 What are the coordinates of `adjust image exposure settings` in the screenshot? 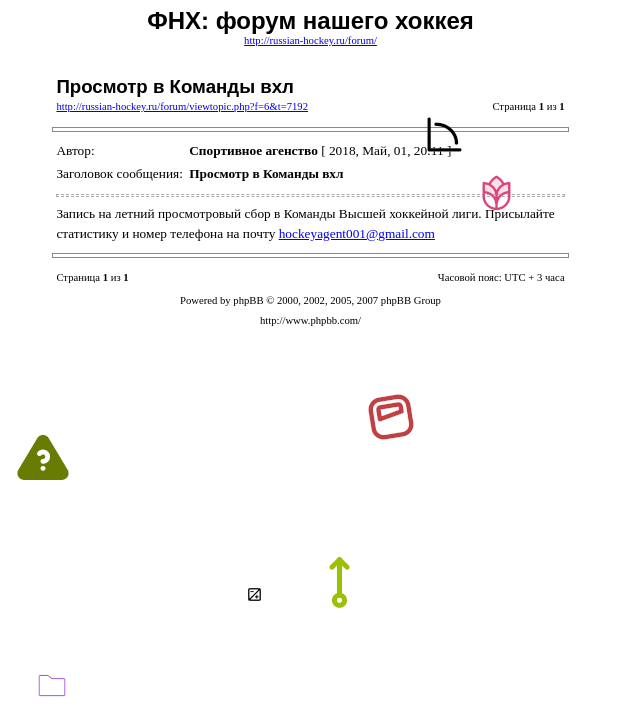 It's located at (254, 594).